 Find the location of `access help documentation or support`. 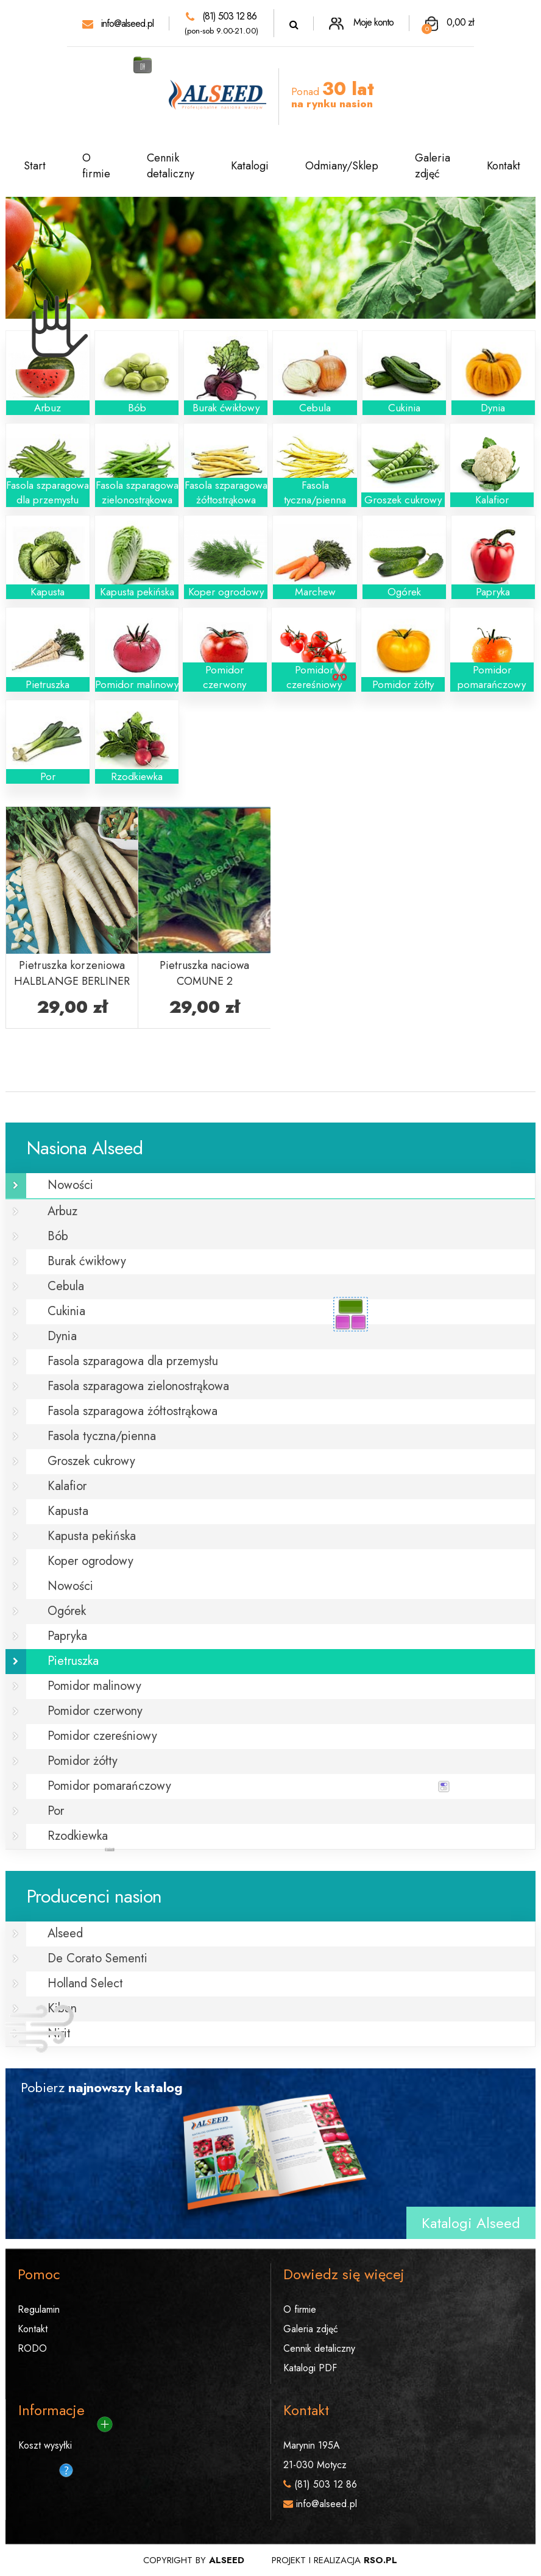

access help documentation or support is located at coordinates (66, 2470).